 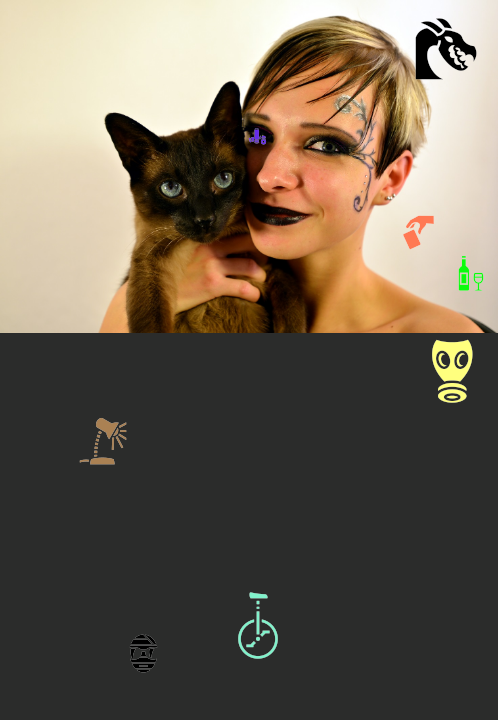 What do you see at coordinates (143, 653) in the screenshot?
I see `toggle invisibility or stealth mode` at bounding box center [143, 653].